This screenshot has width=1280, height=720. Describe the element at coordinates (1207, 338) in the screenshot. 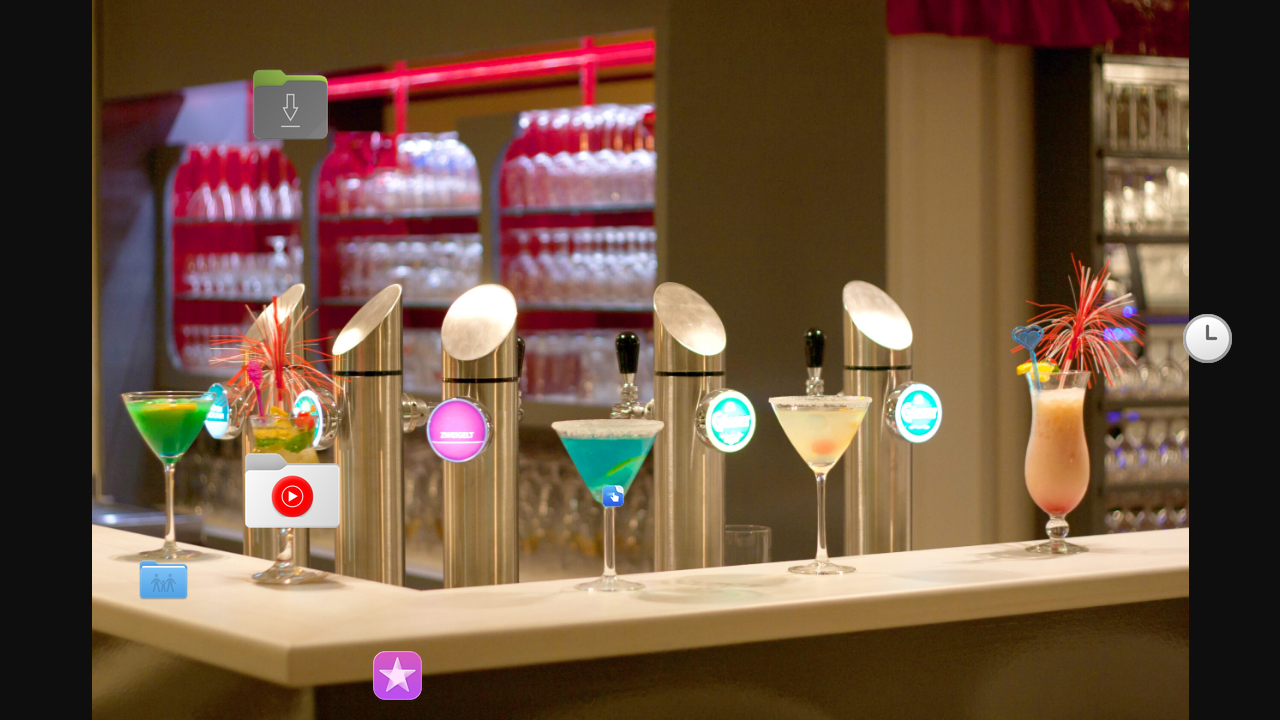

I see `indicates a time-sensitive or scheduled item` at that location.